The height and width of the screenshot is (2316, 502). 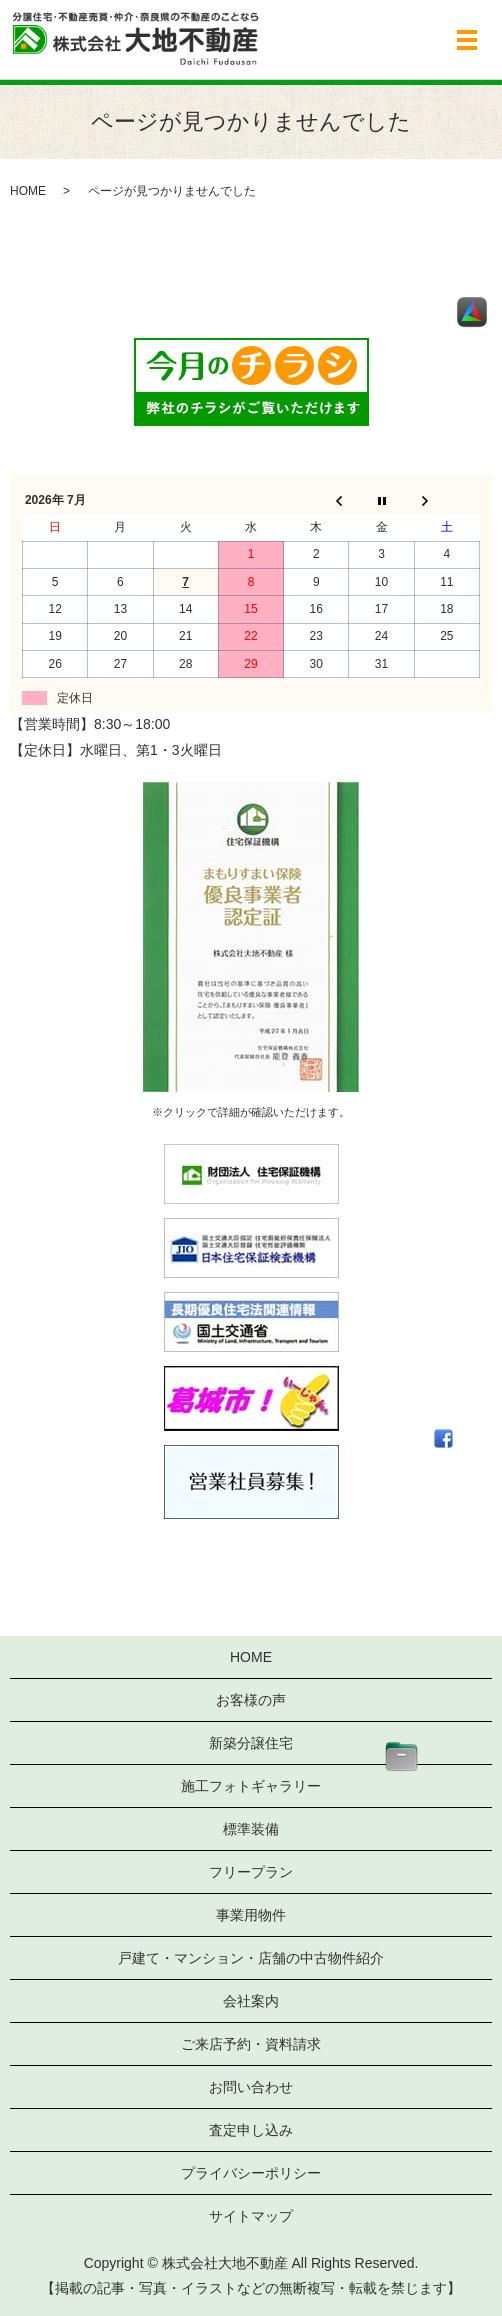 I want to click on open cmake build automation tool, so click(x=472, y=312).